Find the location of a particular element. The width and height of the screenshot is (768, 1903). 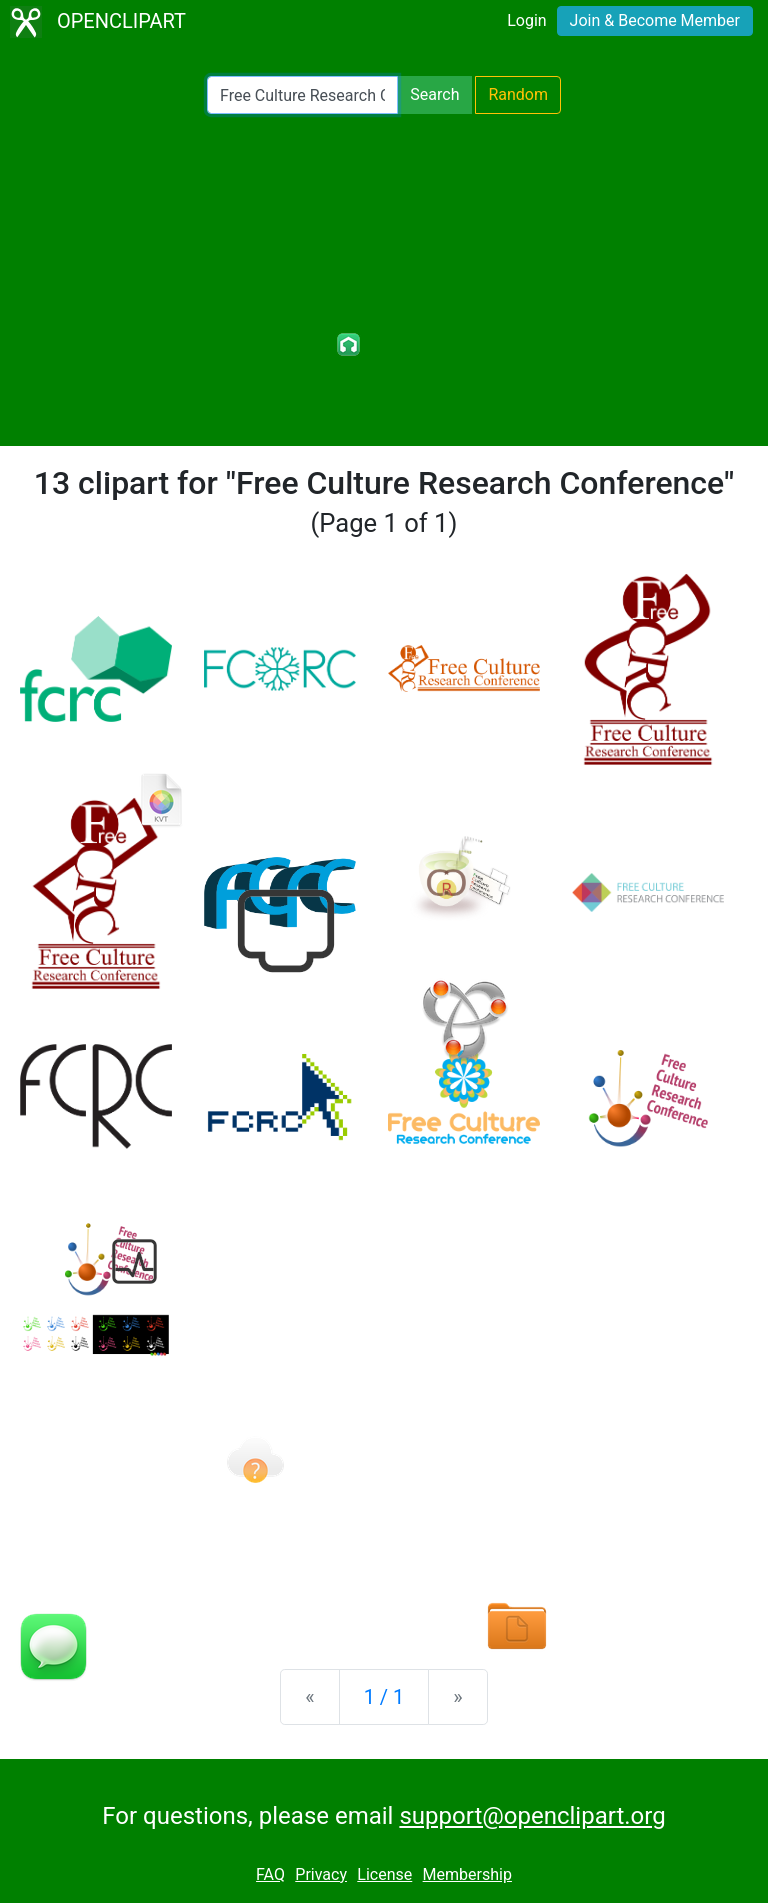

share content via messages is located at coordinates (53, 1646).